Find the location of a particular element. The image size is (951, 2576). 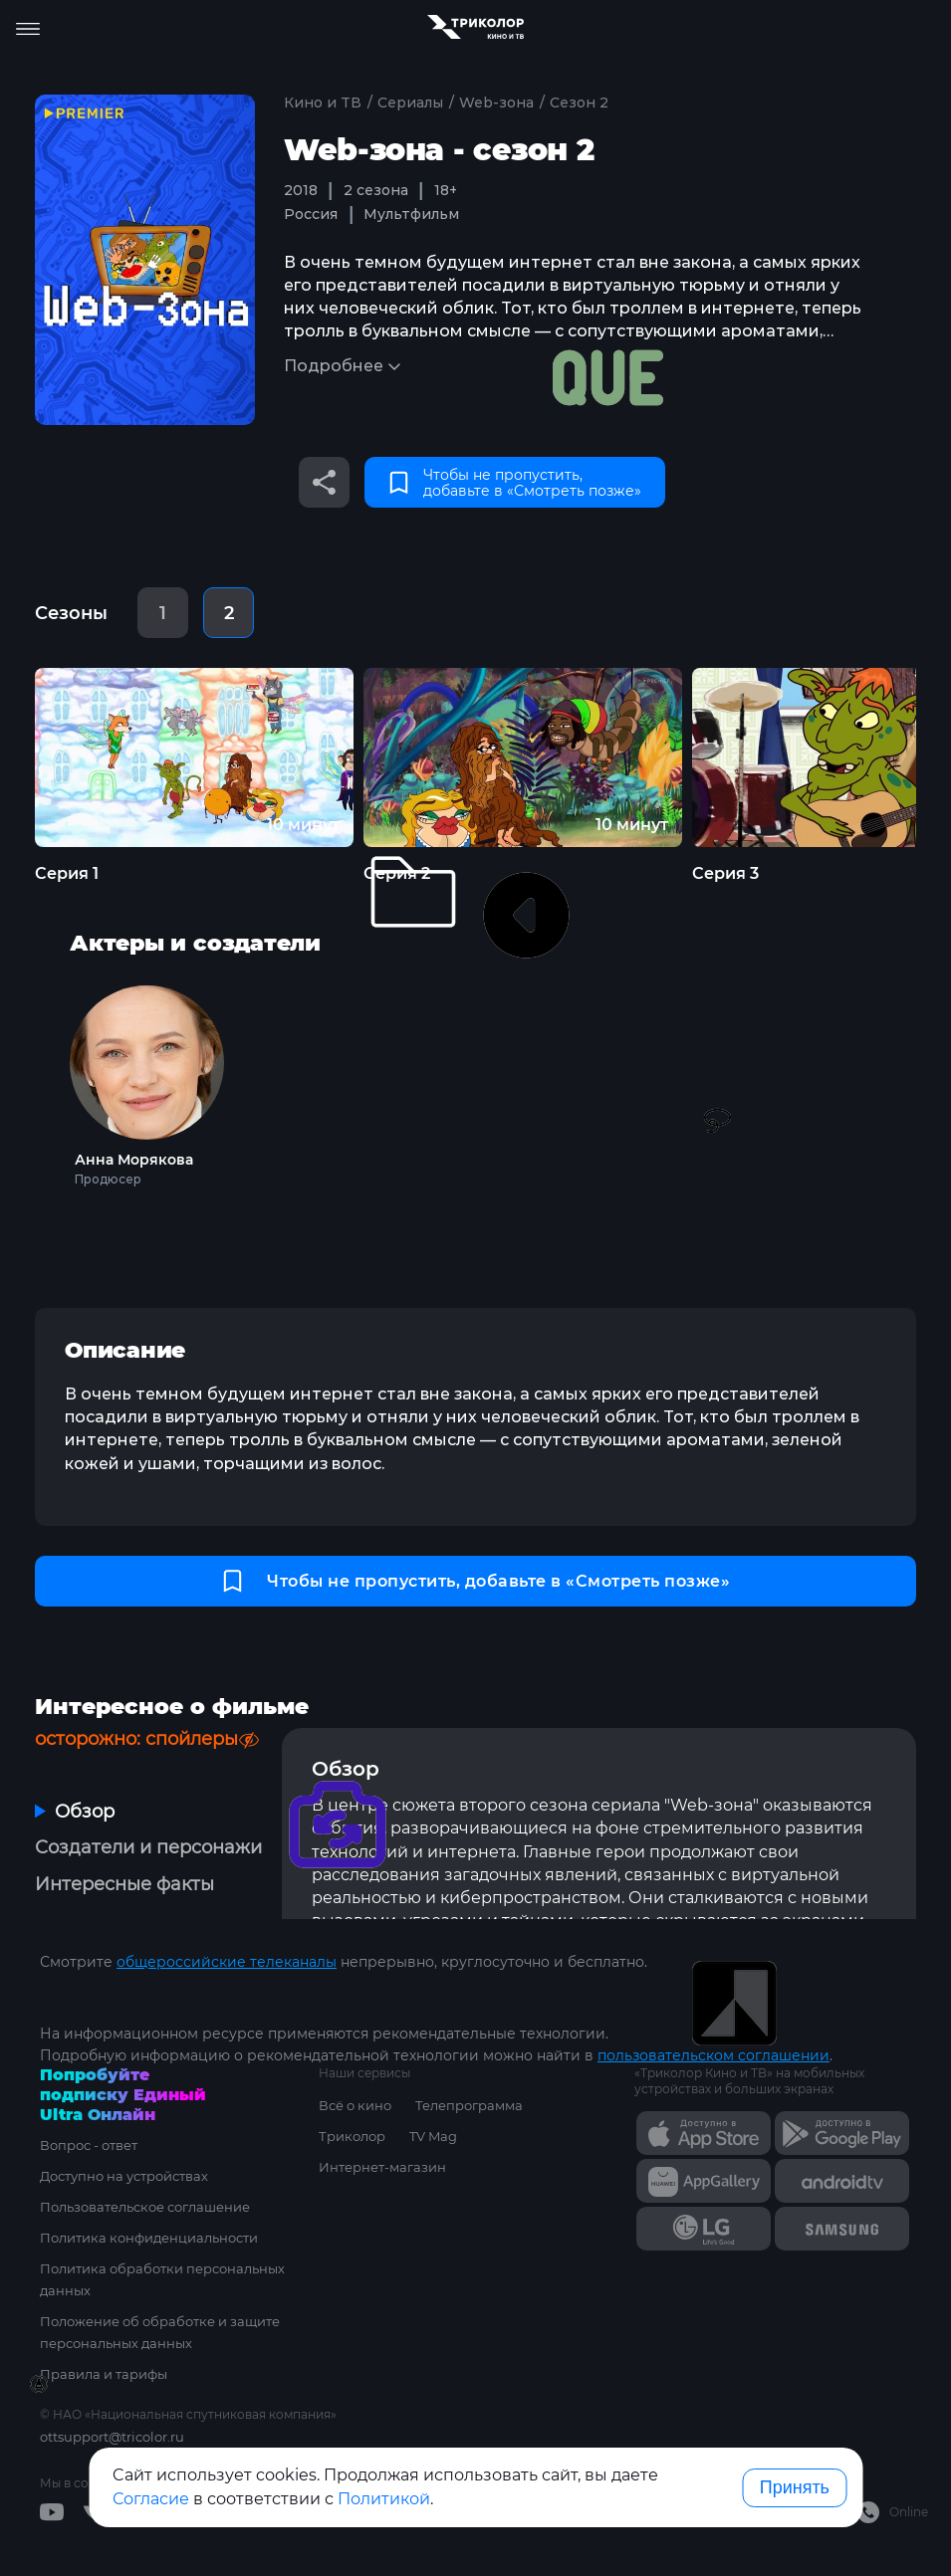

go back to the previous screen is located at coordinates (526, 915).